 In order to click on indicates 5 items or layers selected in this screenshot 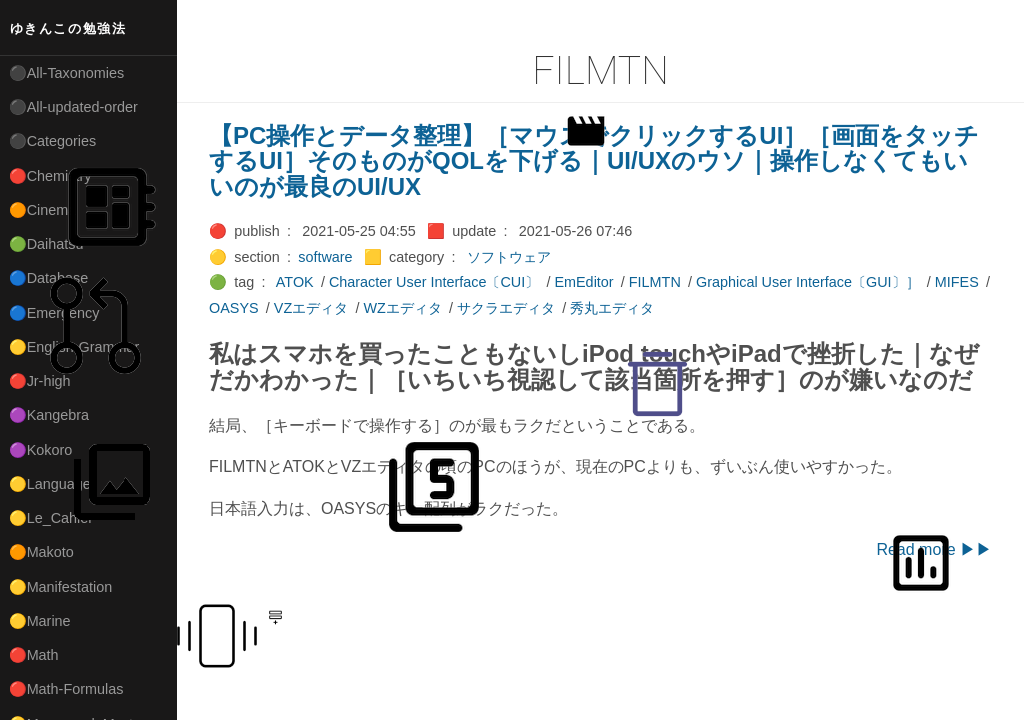, I will do `click(434, 487)`.